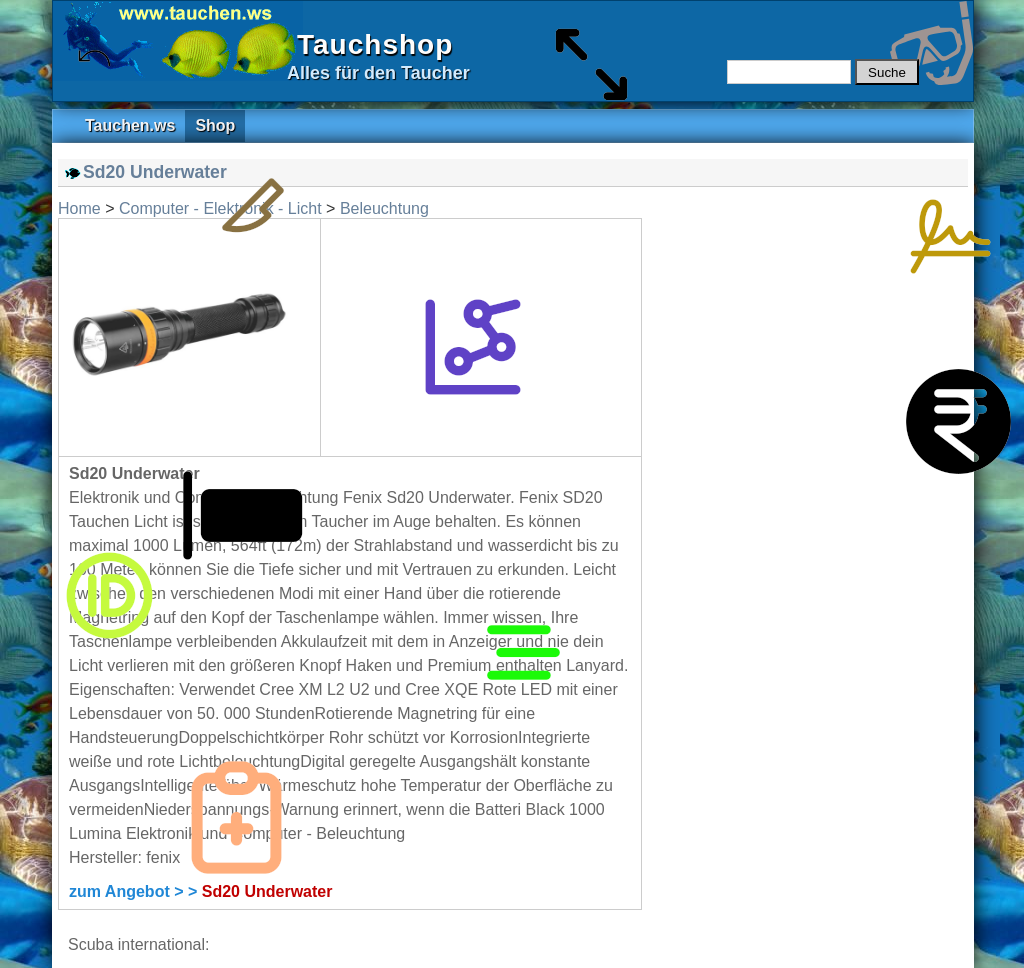 Image resolution: width=1024 pixels, height=968 pixels. Describe the element at coordinates (950, 236) in the screenshot. I see `sign a document or form` at that location.